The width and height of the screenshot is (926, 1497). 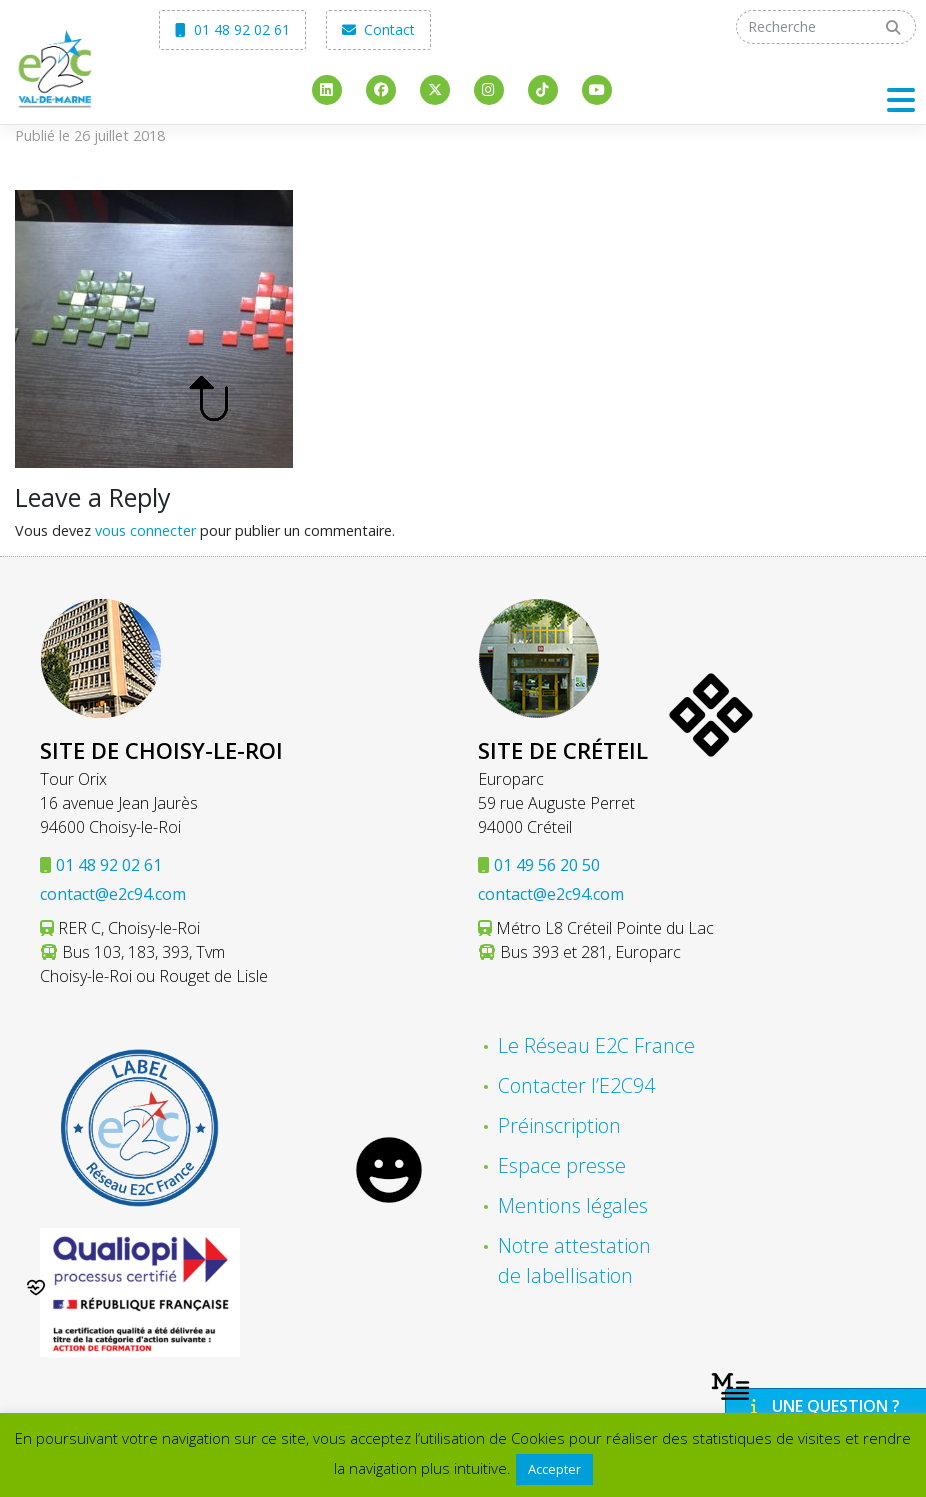 What do you see at coordinates (36, 1287) in the screenshot?
I see `view health or fitness data` at bounding box center [36, 1287].